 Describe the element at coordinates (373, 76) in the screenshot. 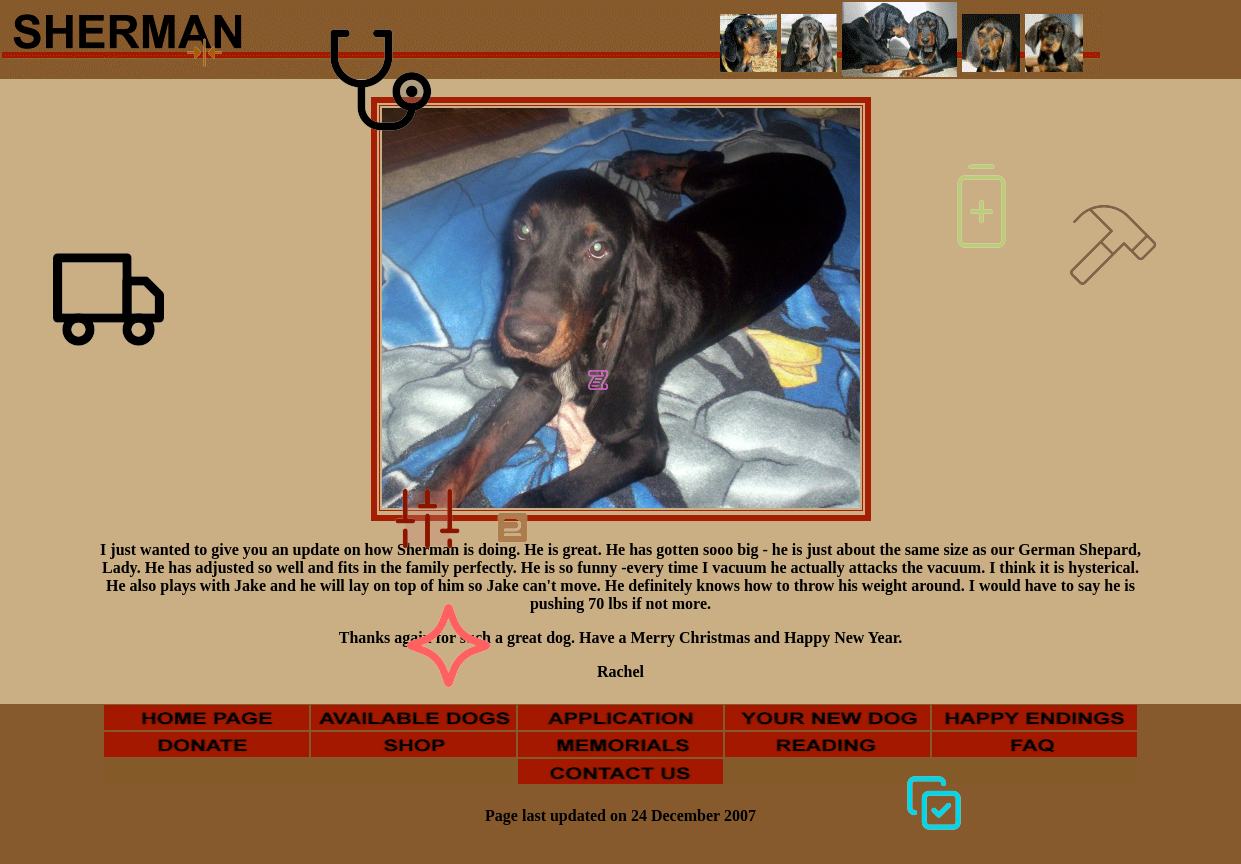

I see `access health or medical features` at that location.